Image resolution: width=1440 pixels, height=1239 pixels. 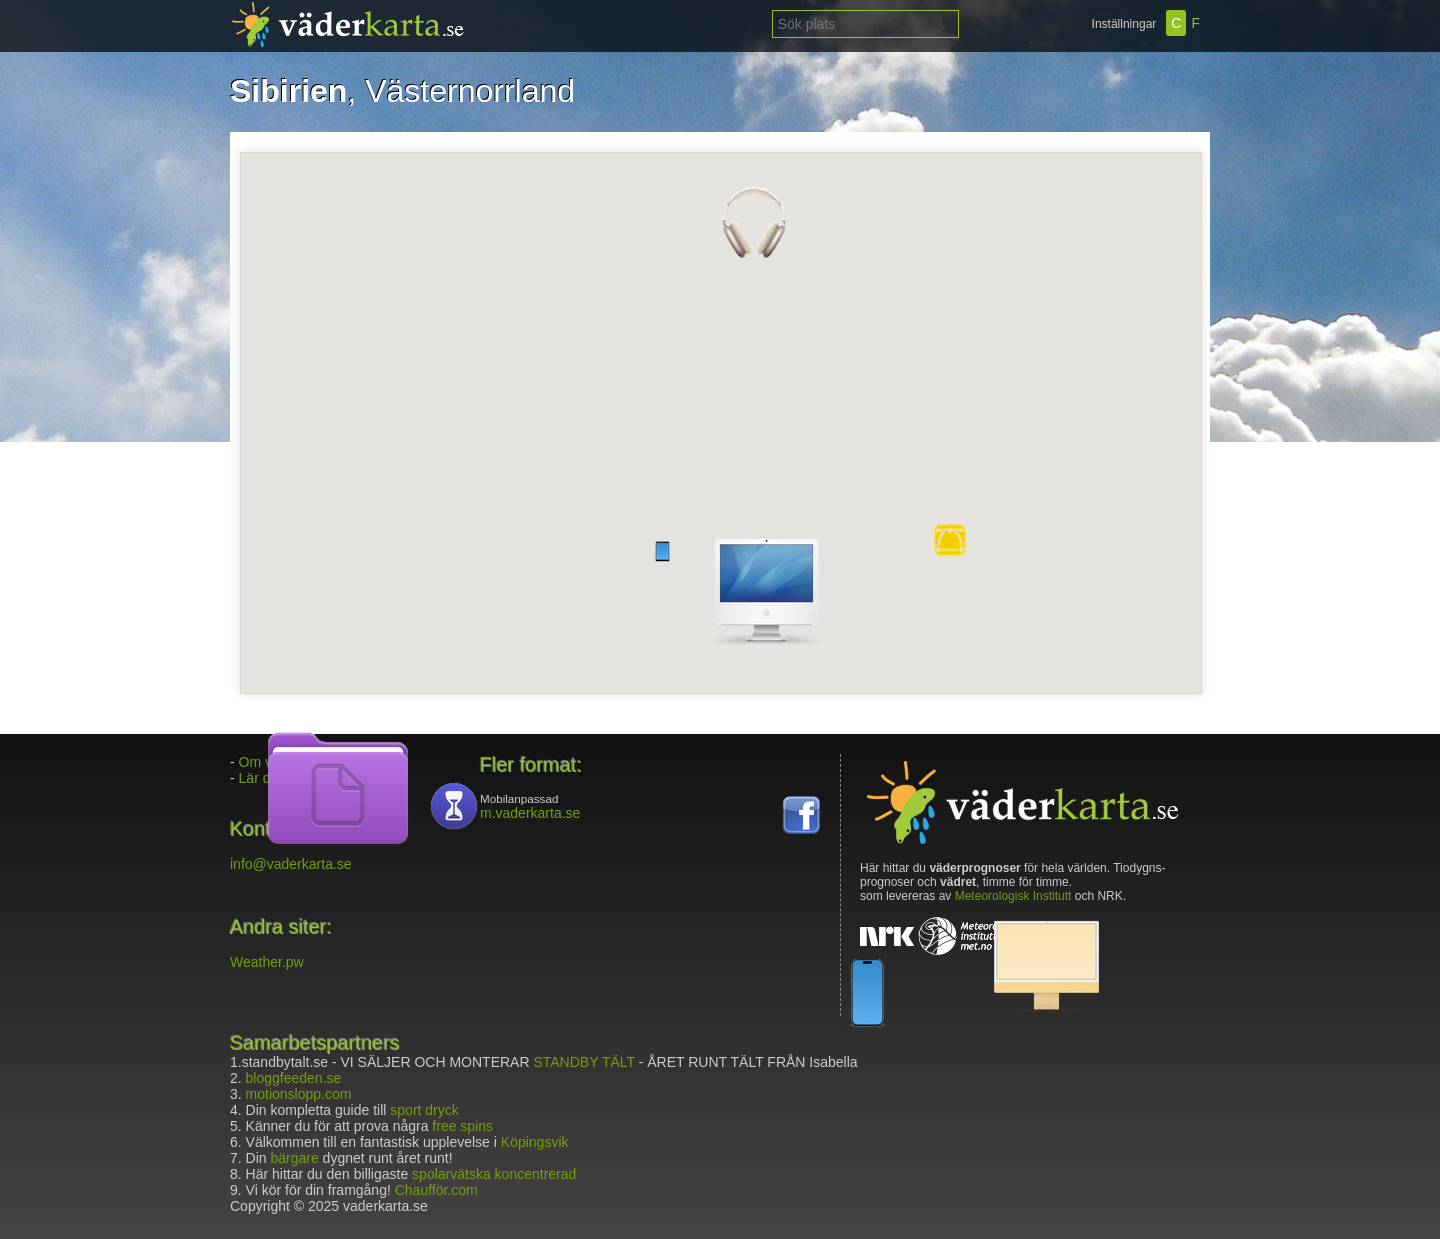 What do you see at coordinates (454, 806) in the screenshot?
I see `view screen time usage and statistics` at bounding box center [454, 806].